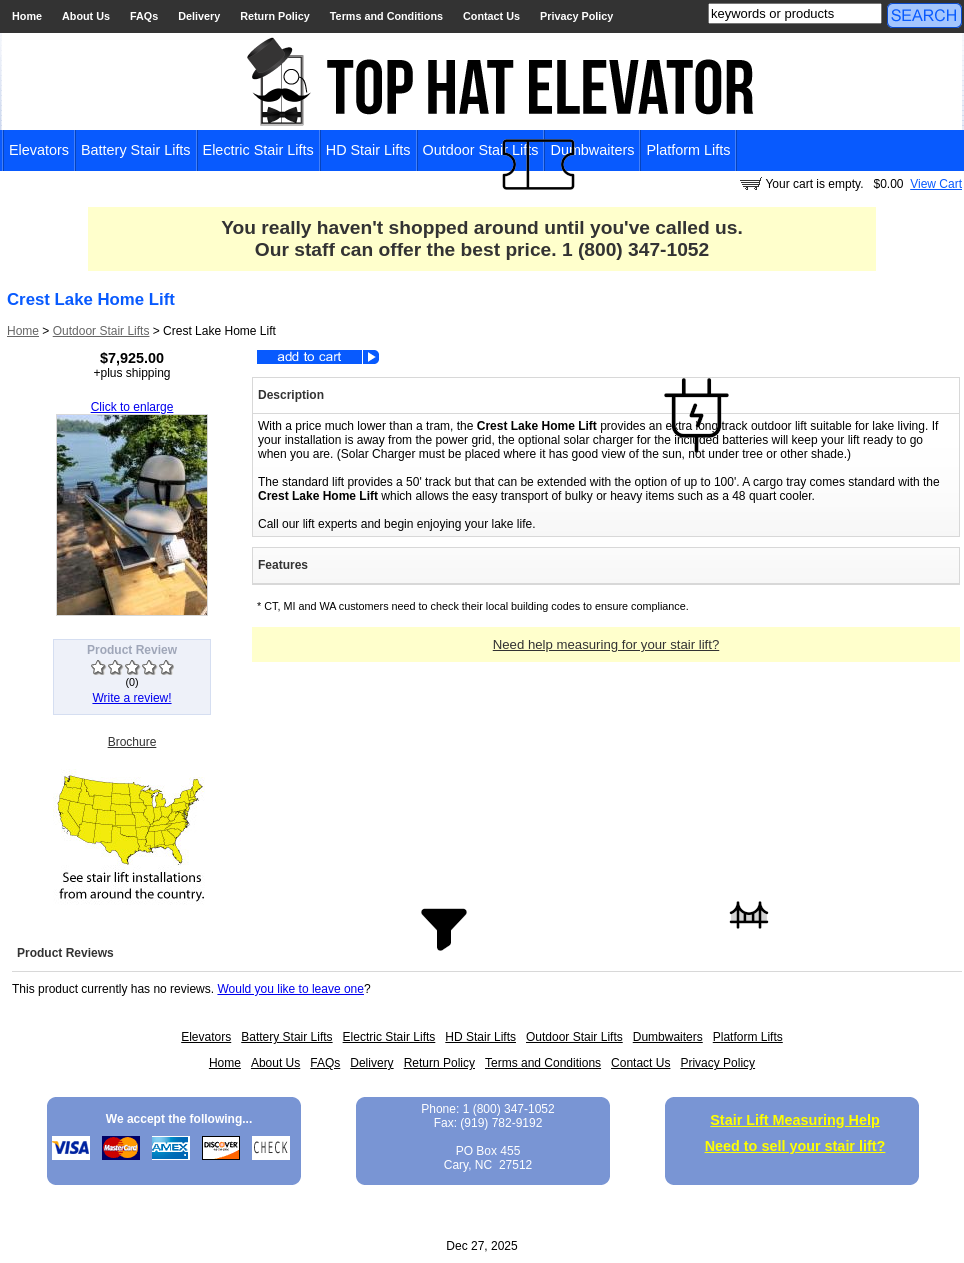 Image resolution: width=964 pixels, height=1263 pixels. I want to click on filter or sort content, so click(444, 928).